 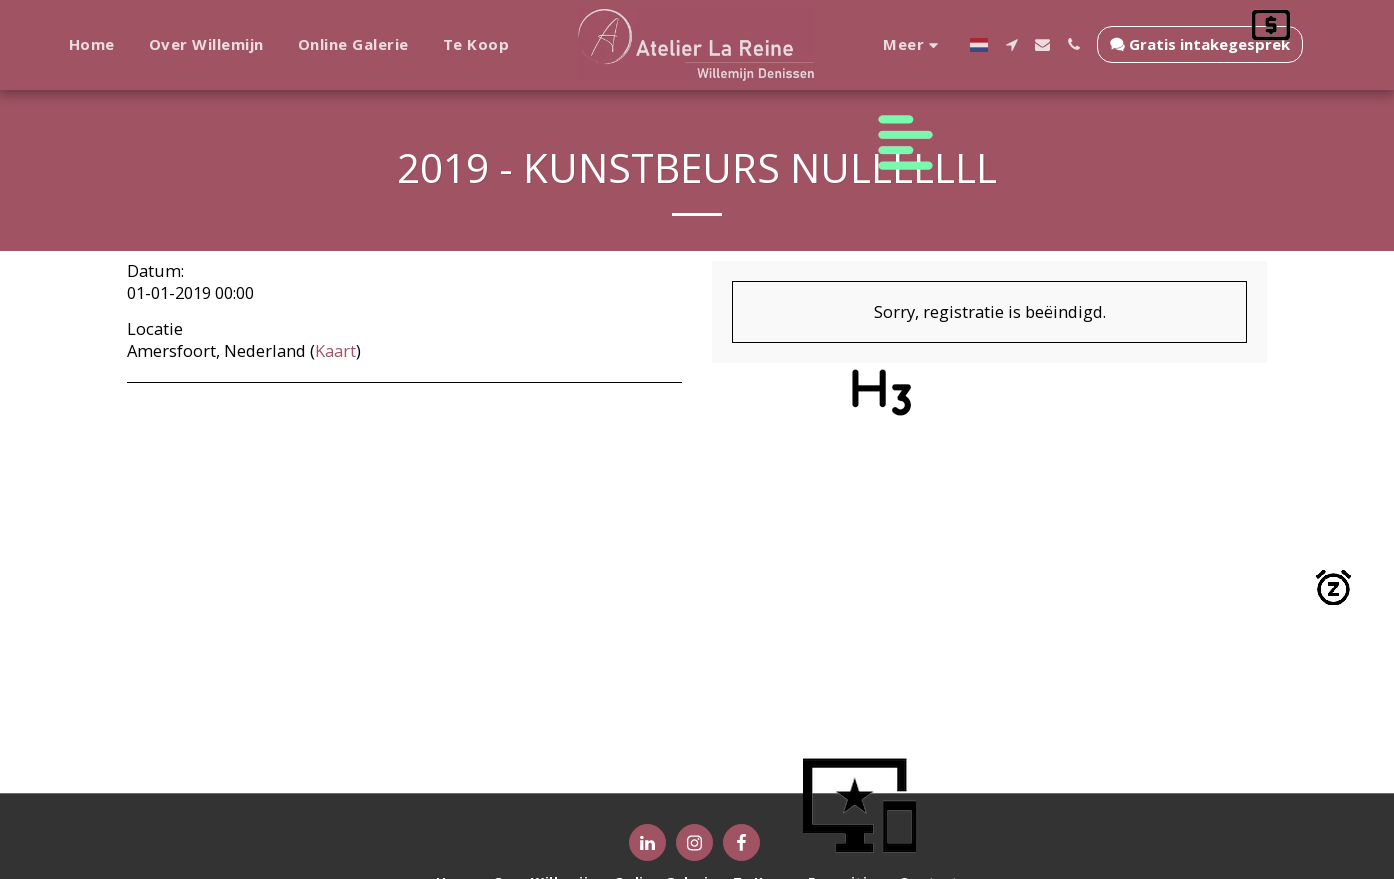 I want to click on snooze an alarm or reminder, so click(x=1333, y=587).